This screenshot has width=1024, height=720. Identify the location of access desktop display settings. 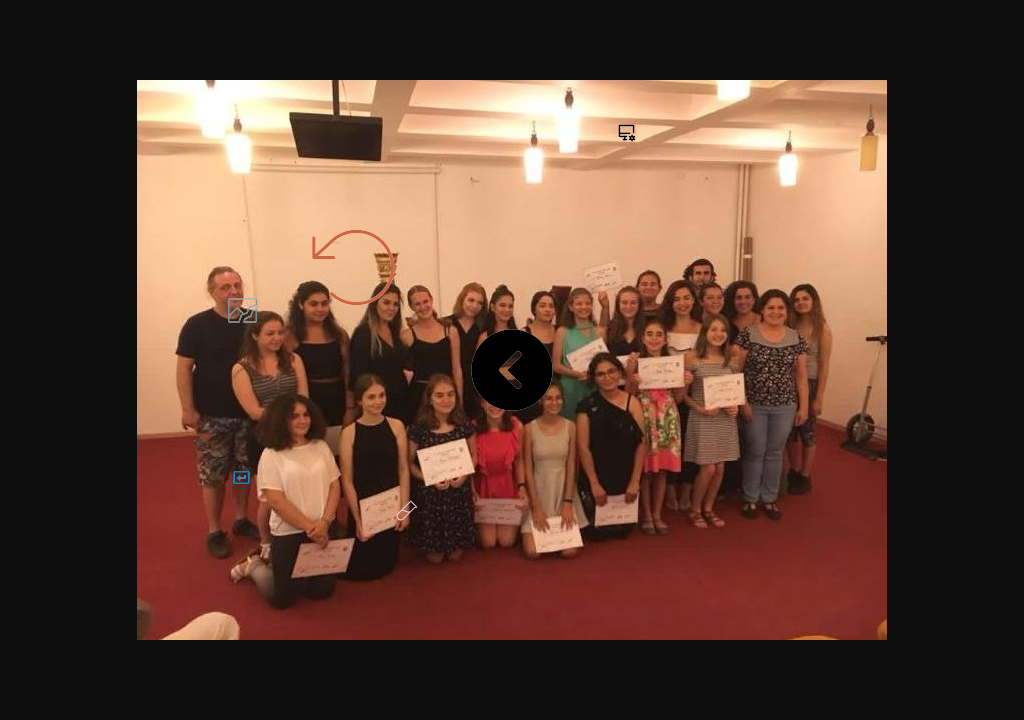
(626, 132).